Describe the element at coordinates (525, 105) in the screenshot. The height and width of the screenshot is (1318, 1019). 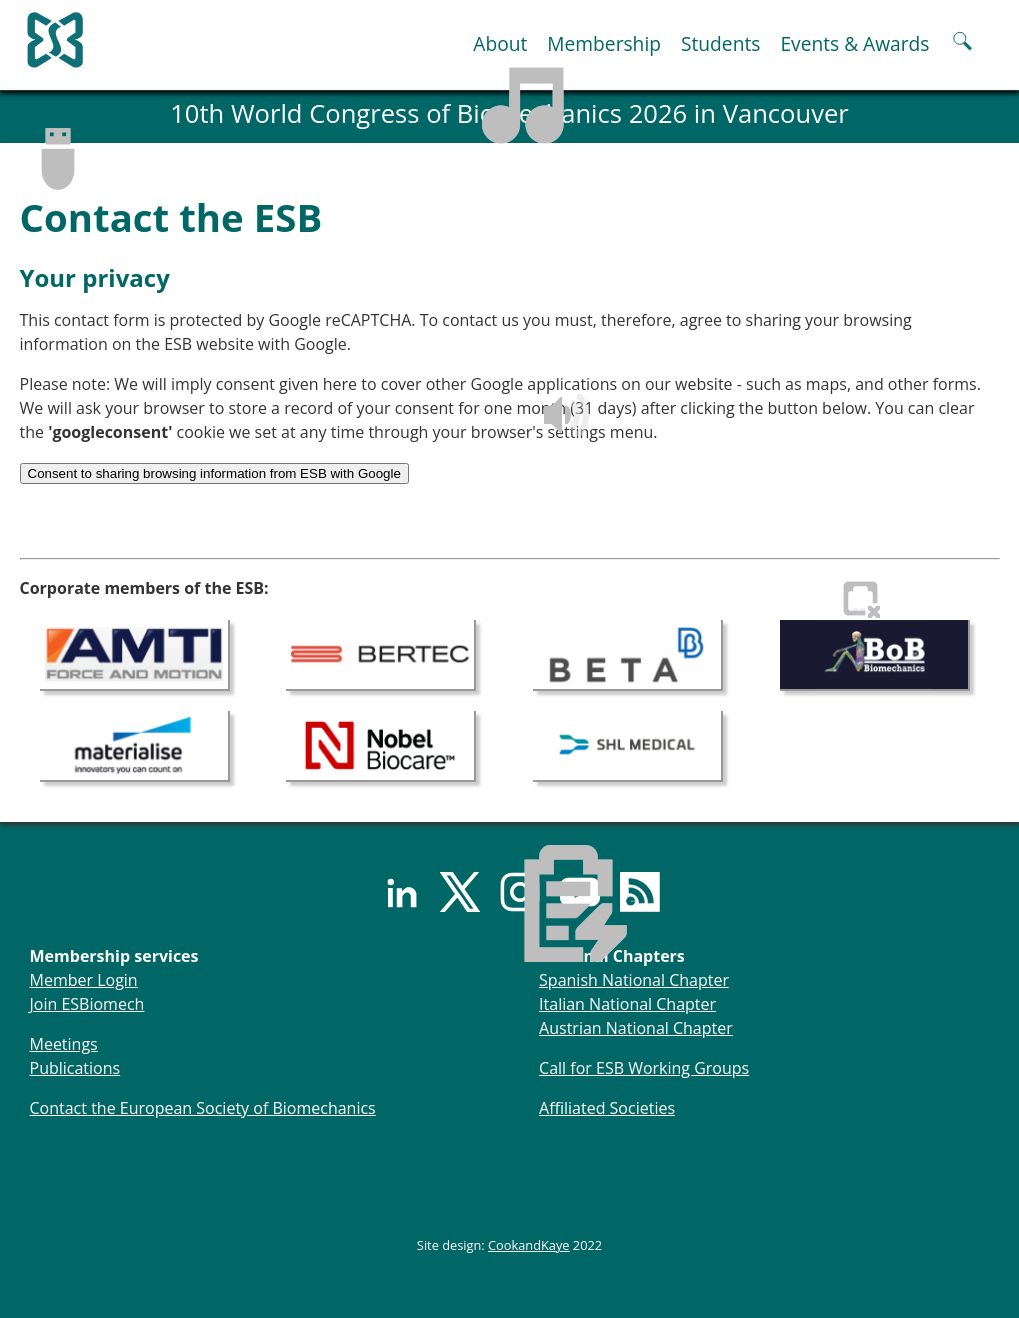
I see `audio file type indicator` at that location.